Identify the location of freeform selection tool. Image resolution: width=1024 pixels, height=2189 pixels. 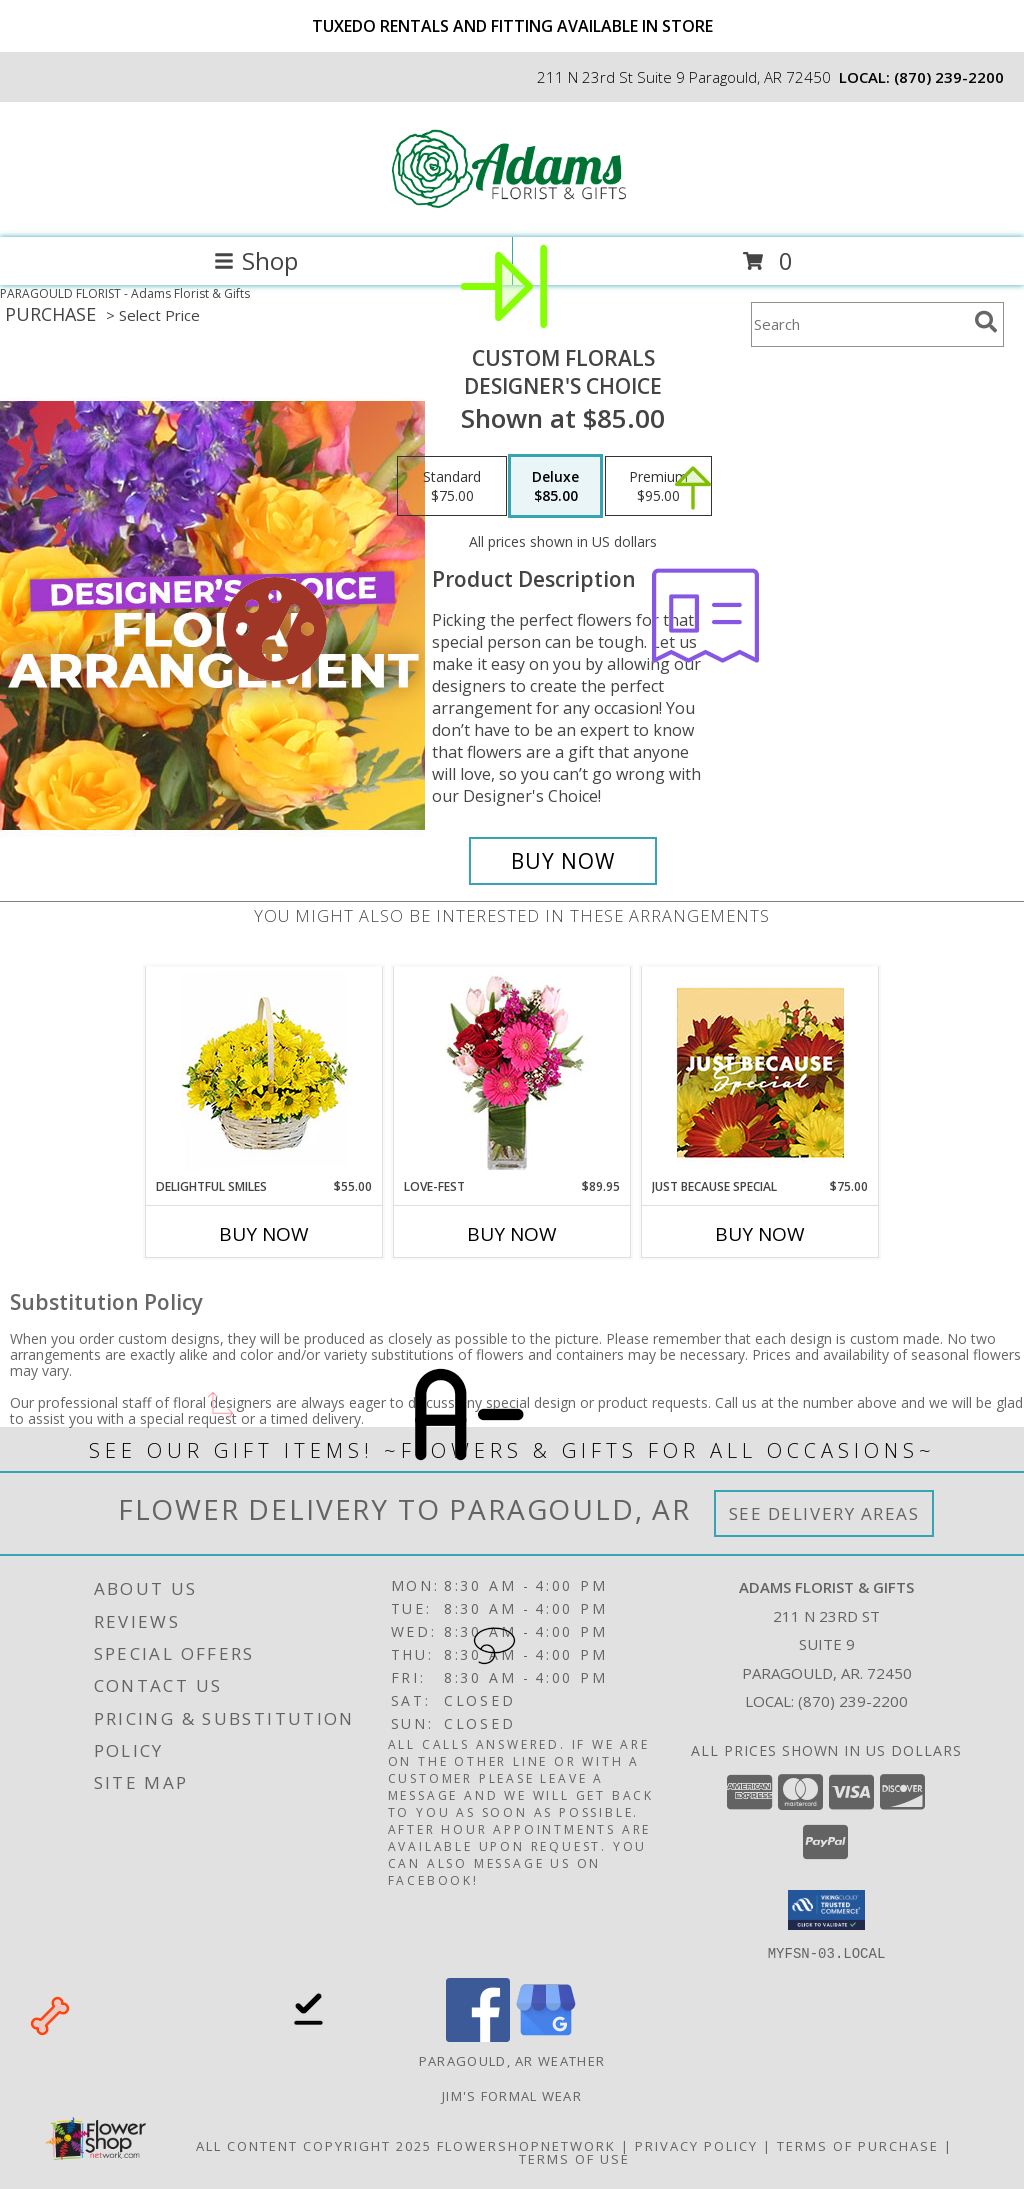
(494, 1643).